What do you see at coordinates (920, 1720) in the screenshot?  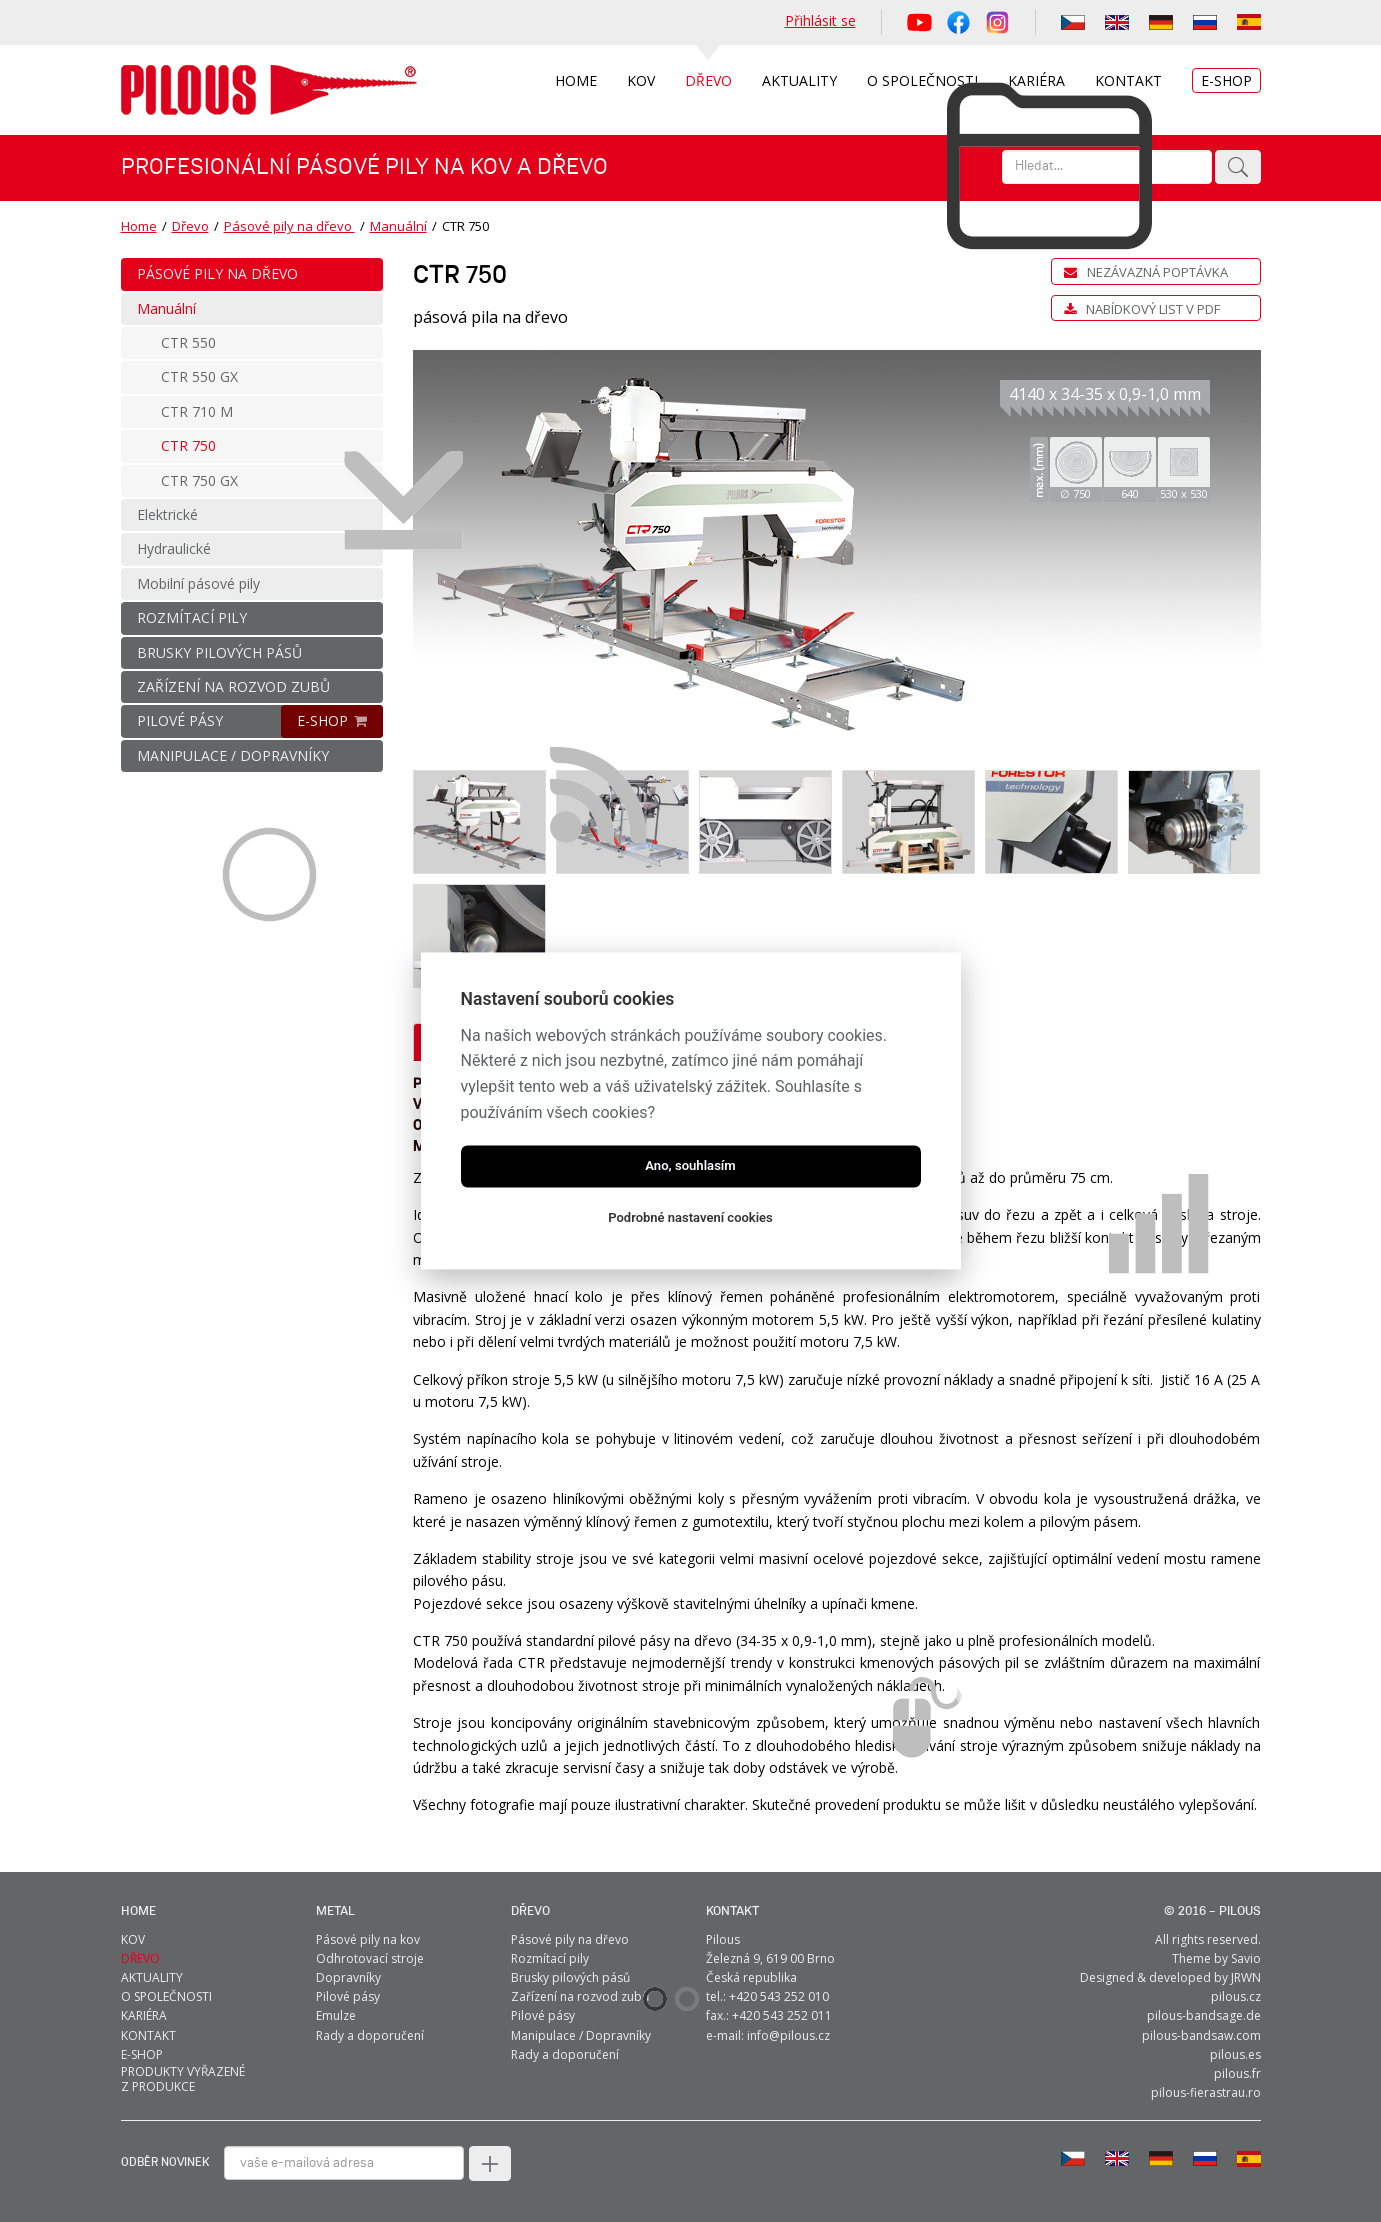 I see `mouse input device settings` at bounding box center [920, 1720].